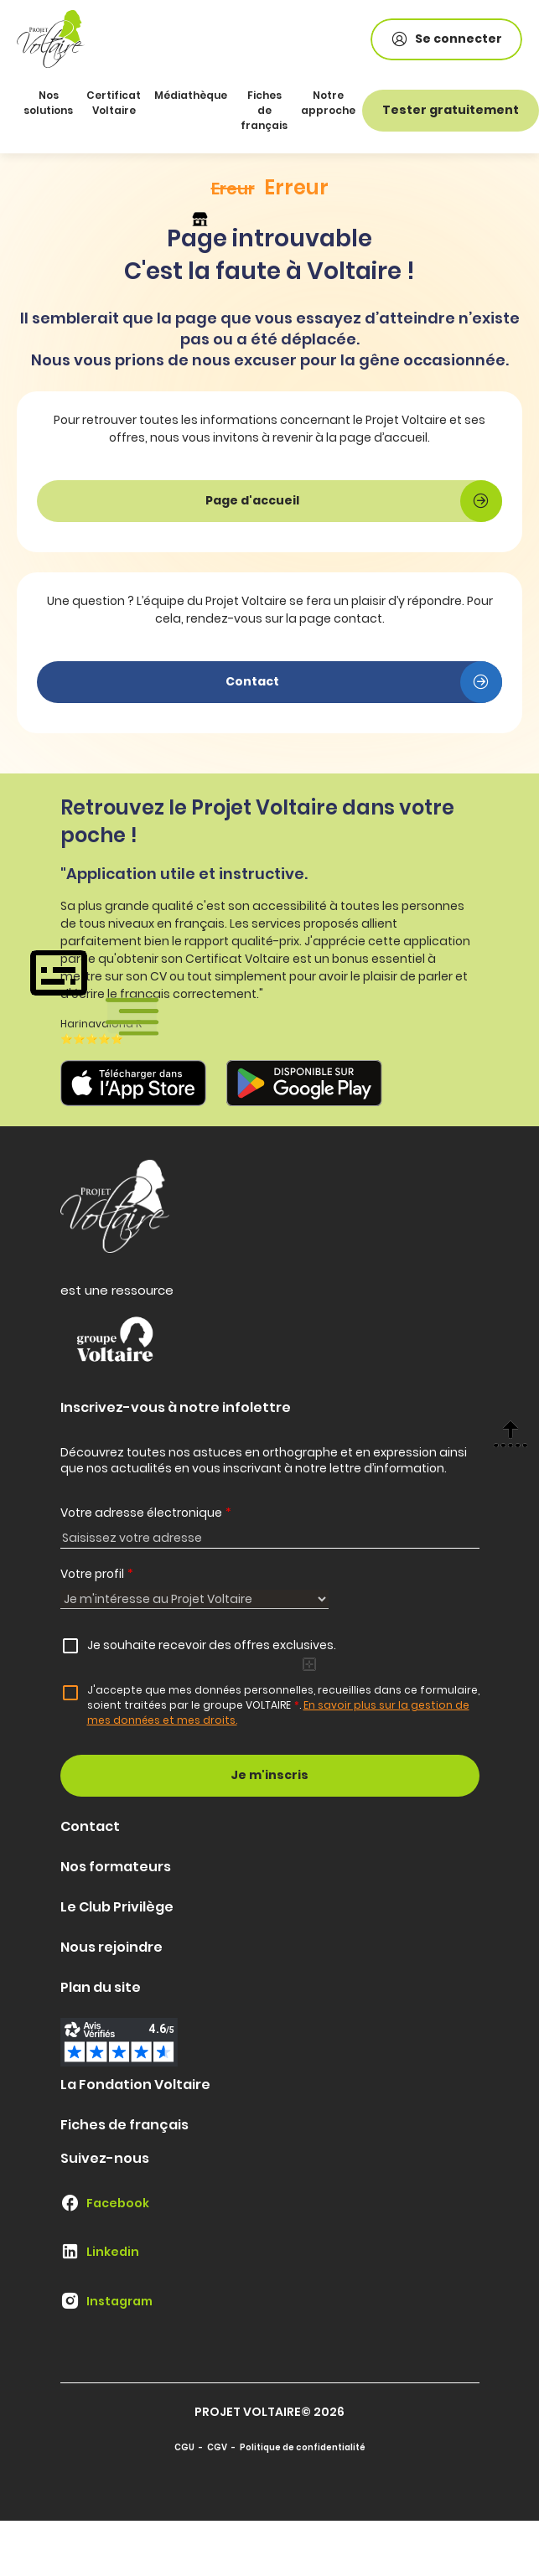 The height and width of the screenshot is (2576, 539). Describe the element at coordinates (510, 1436) in the screenshot. I see `collapse content upward` at that location.